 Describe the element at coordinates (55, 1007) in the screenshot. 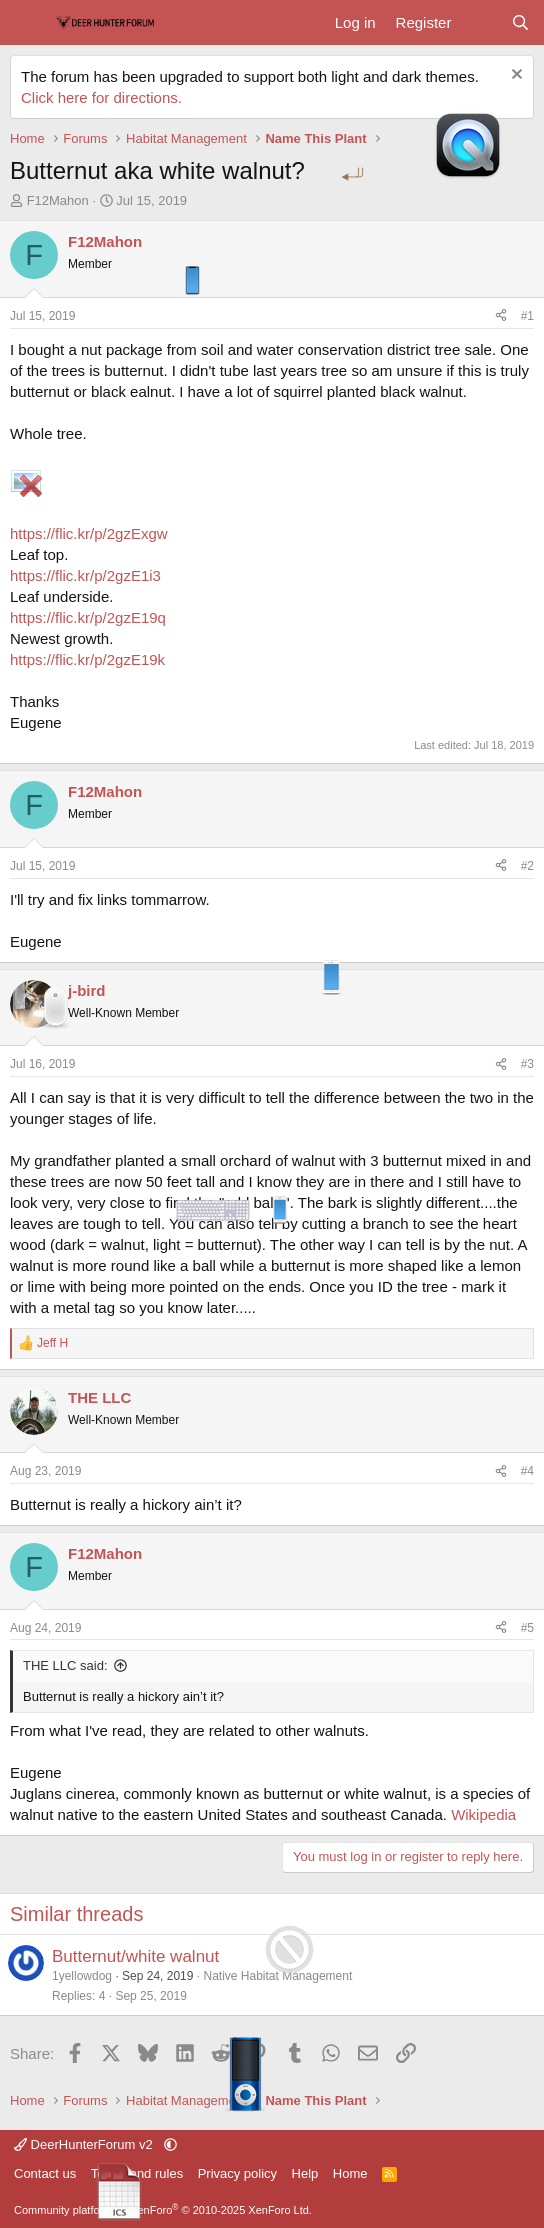

I see `connect a bluetooth mouse` at that location.